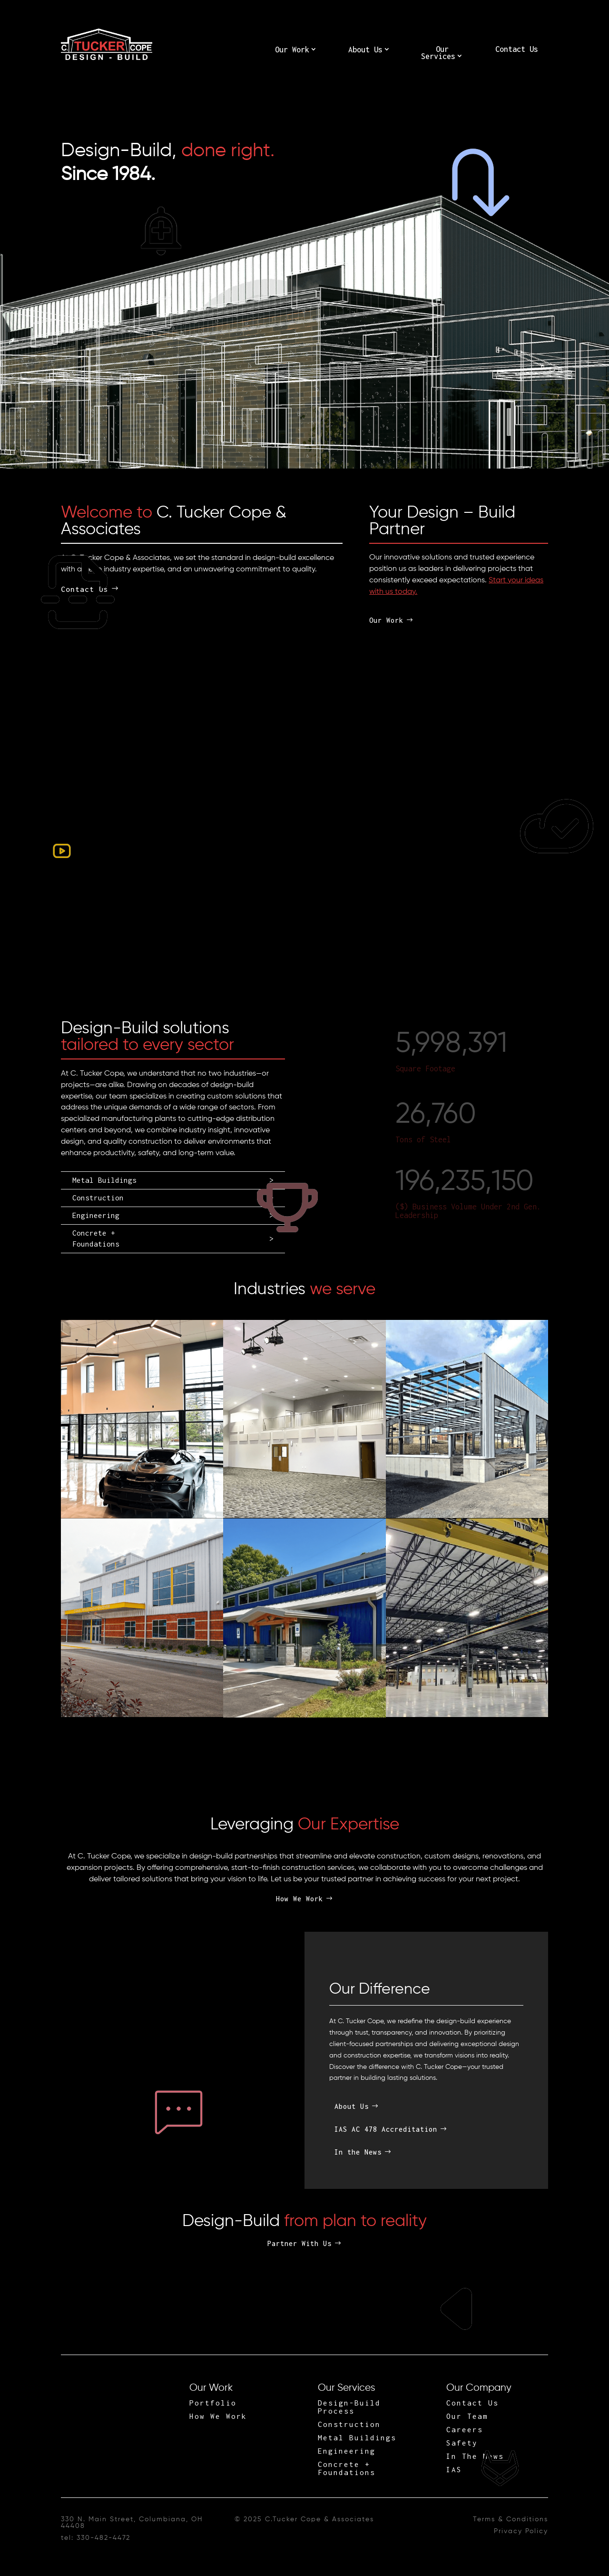 This screenshot has width=609, height=2576. Describe the element at coordinates (62, 851) in the screenshot. I see `open YouTube app` at that location.